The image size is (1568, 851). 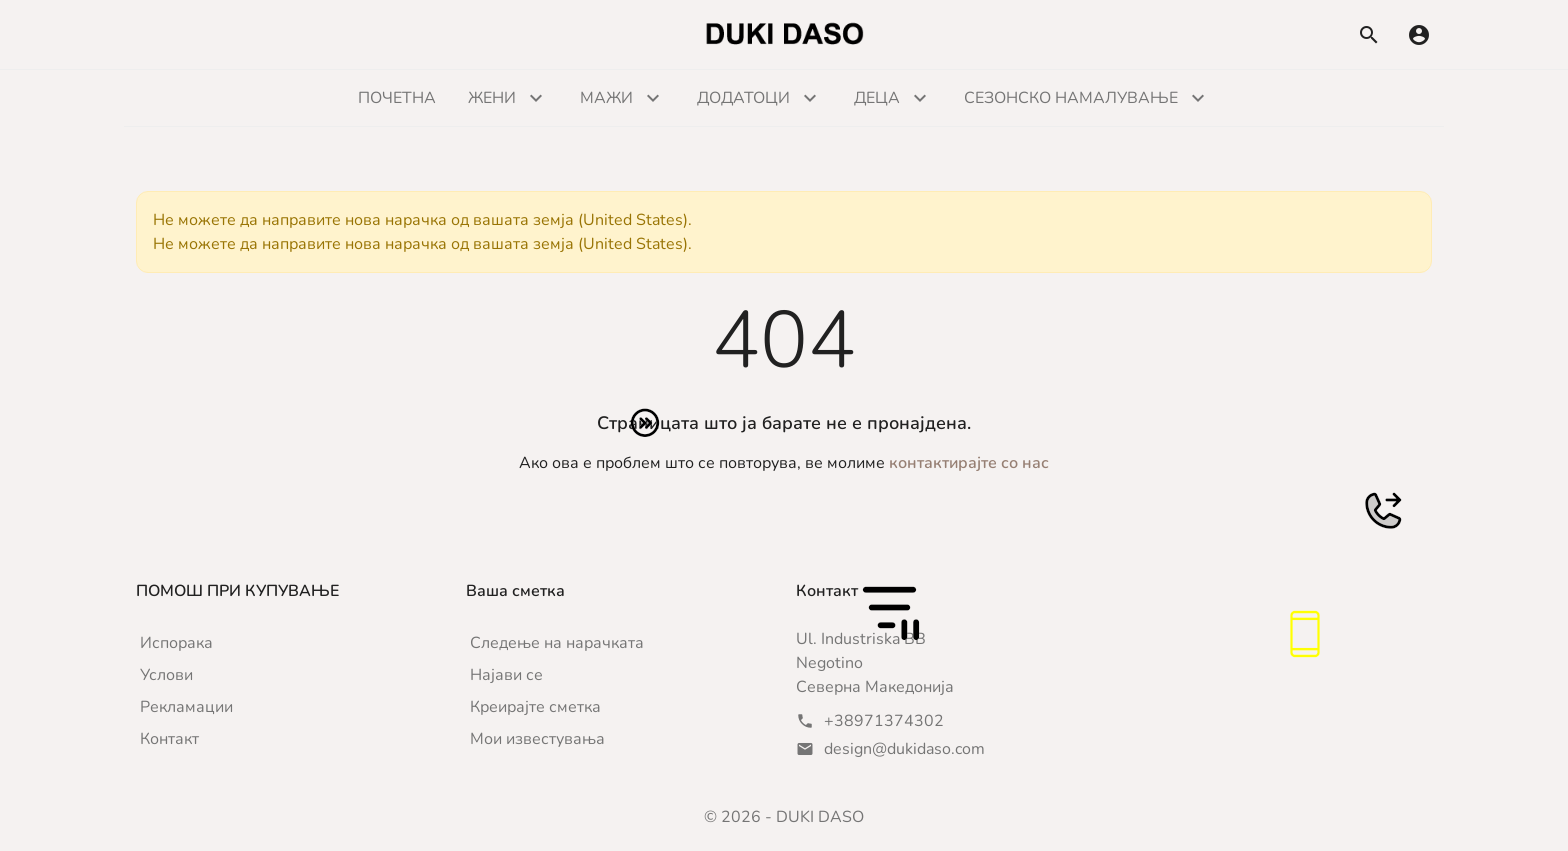 What do you see at coordinates (645, 423) in the screenshot?
I see `skip forward or advance to next item` at bounding box center [645, 423].